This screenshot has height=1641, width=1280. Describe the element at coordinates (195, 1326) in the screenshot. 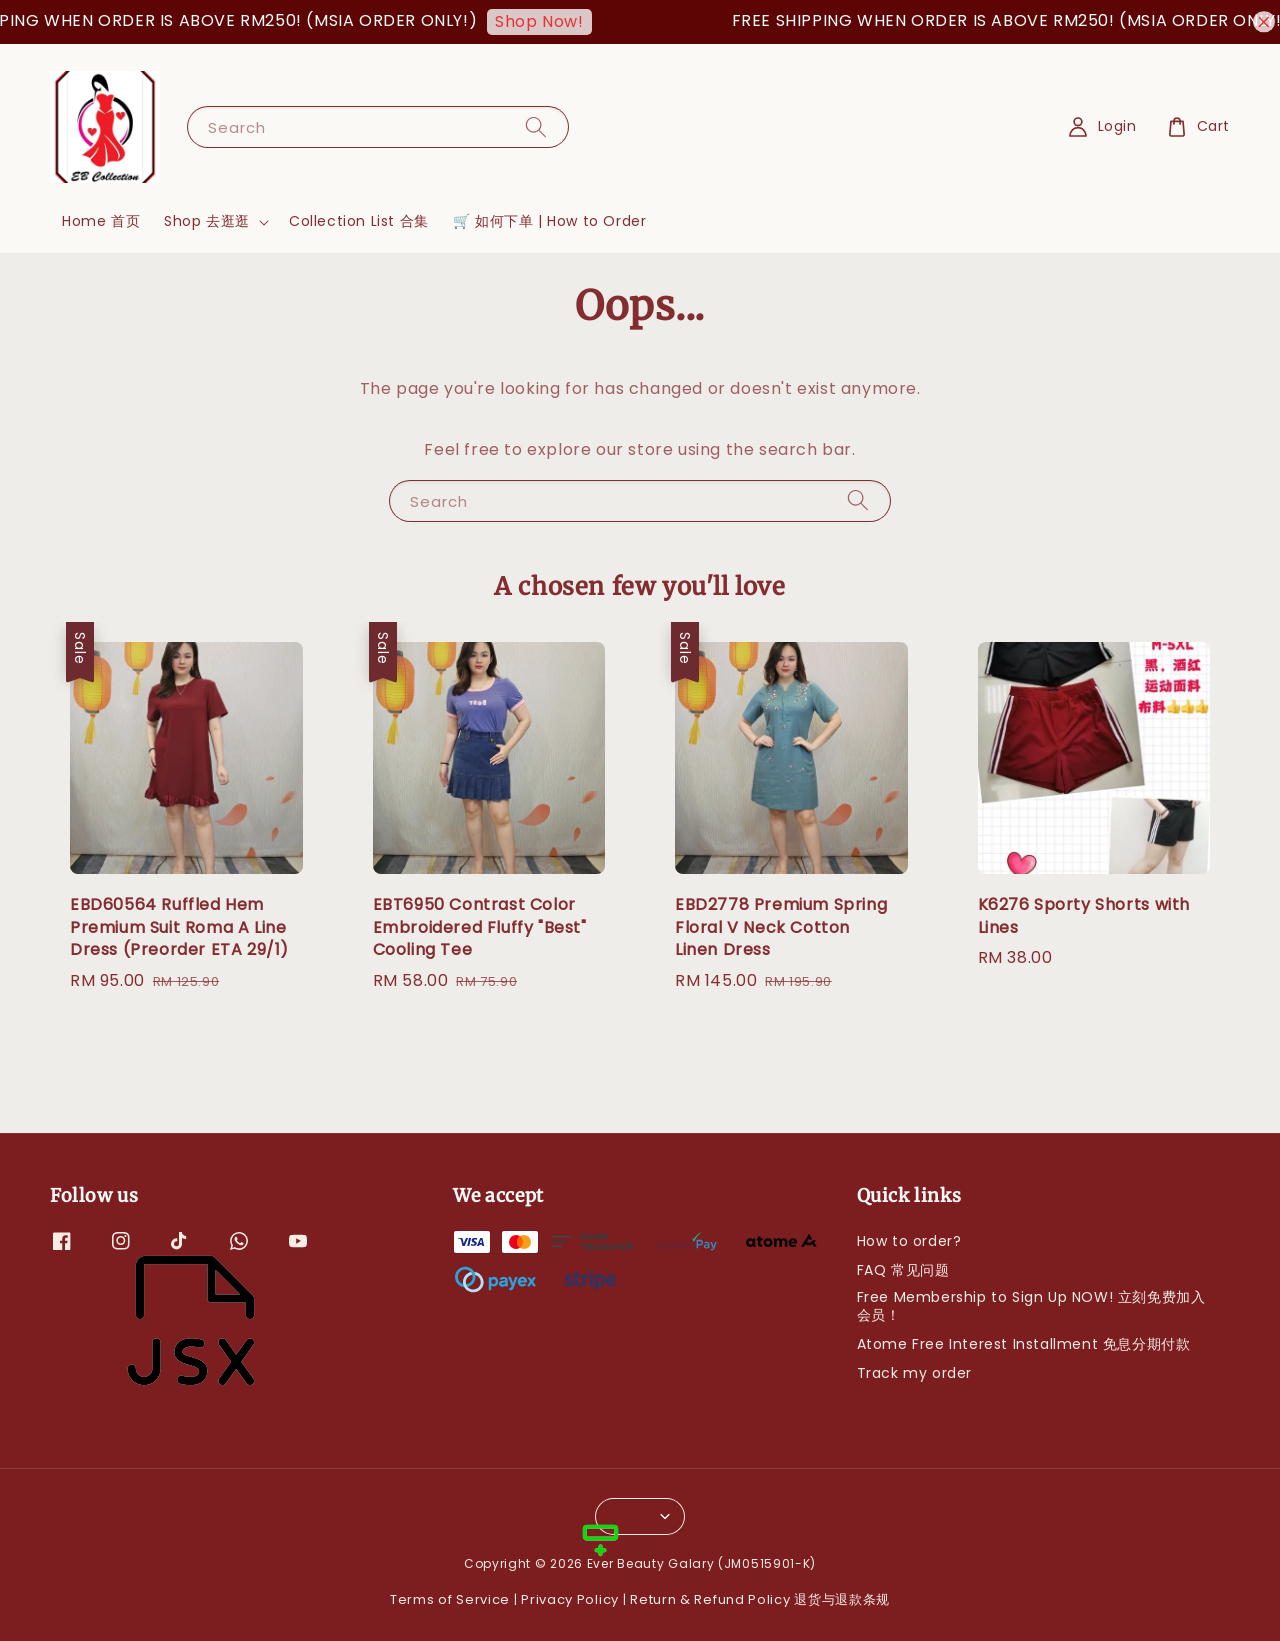

I see `jsx file type indicator` at that location.